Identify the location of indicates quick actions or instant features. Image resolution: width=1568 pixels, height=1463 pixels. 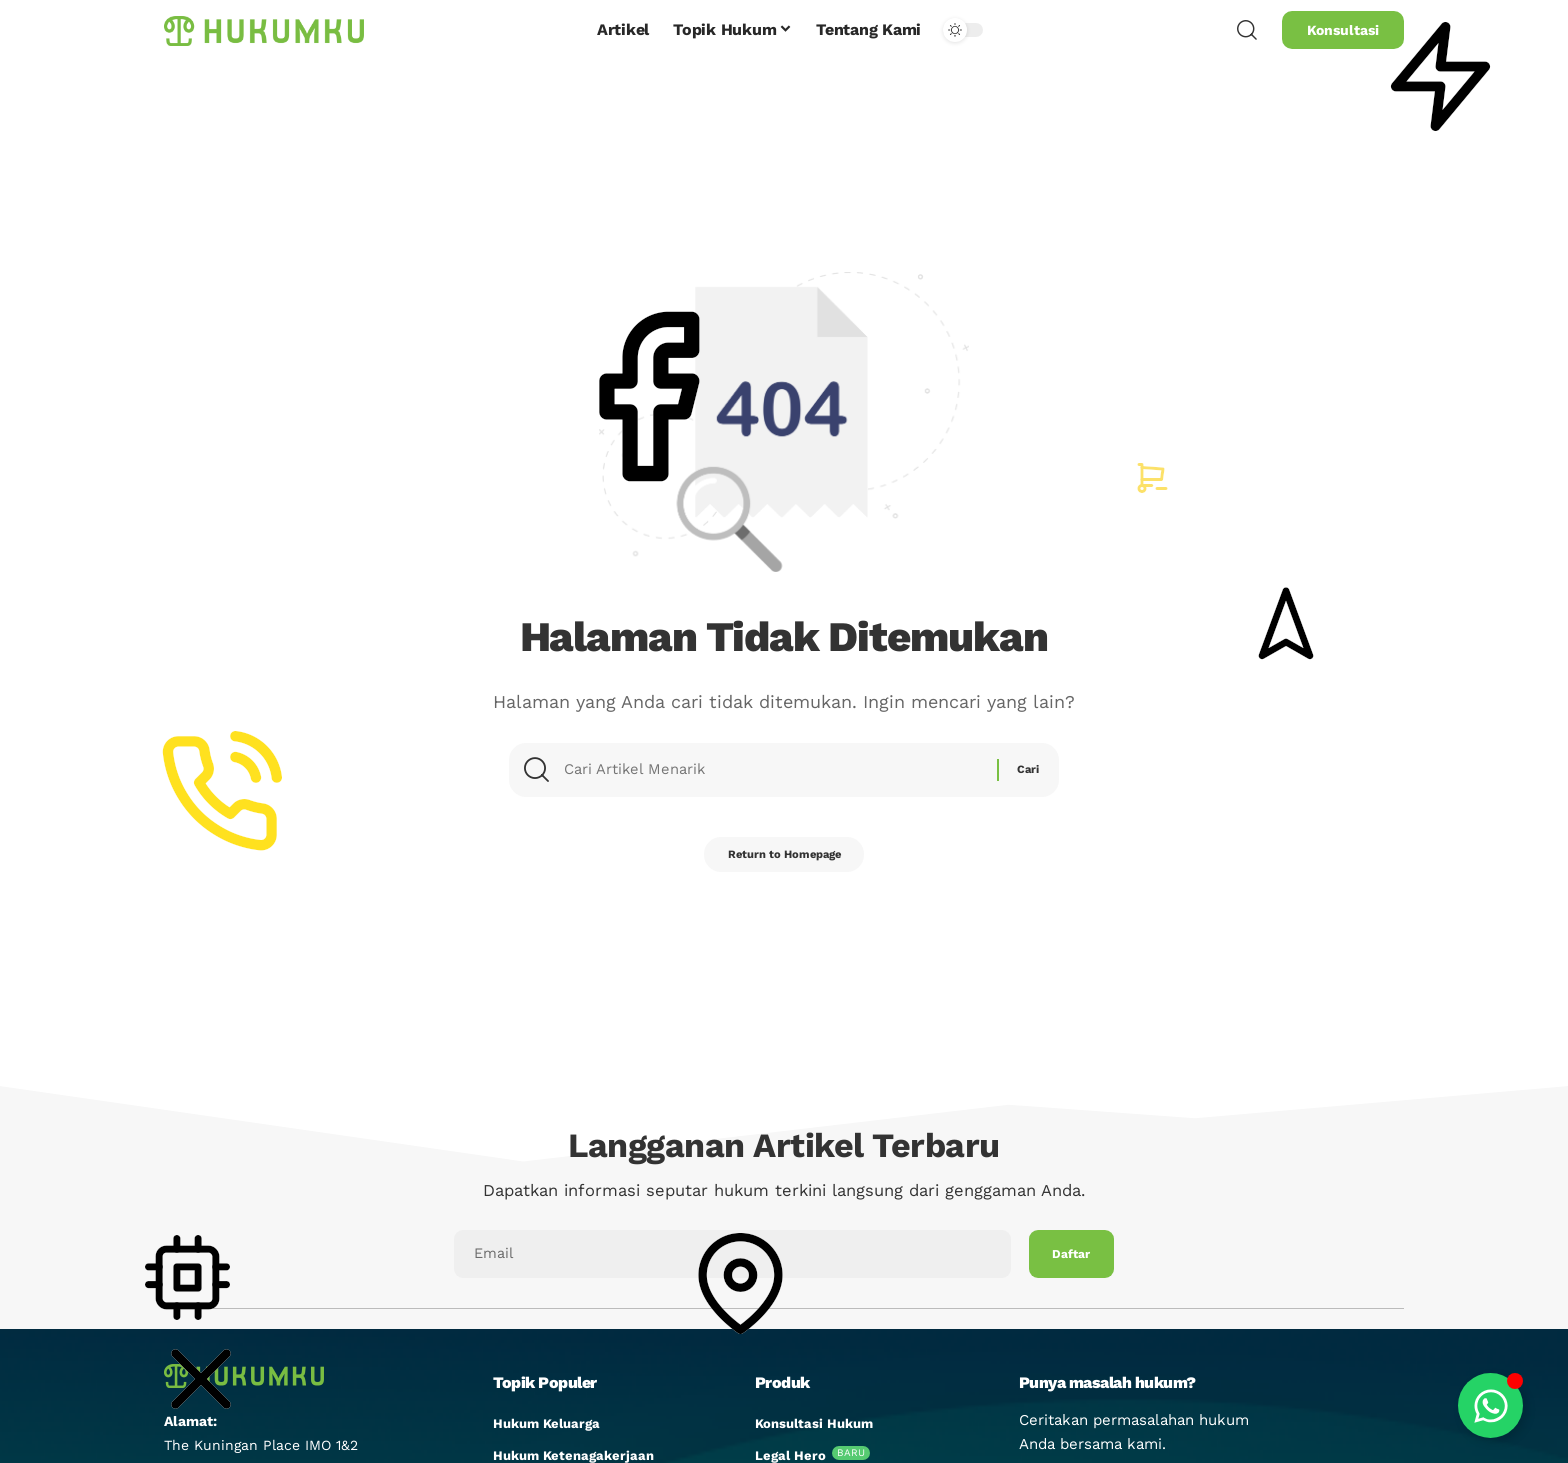
(1440, 76).